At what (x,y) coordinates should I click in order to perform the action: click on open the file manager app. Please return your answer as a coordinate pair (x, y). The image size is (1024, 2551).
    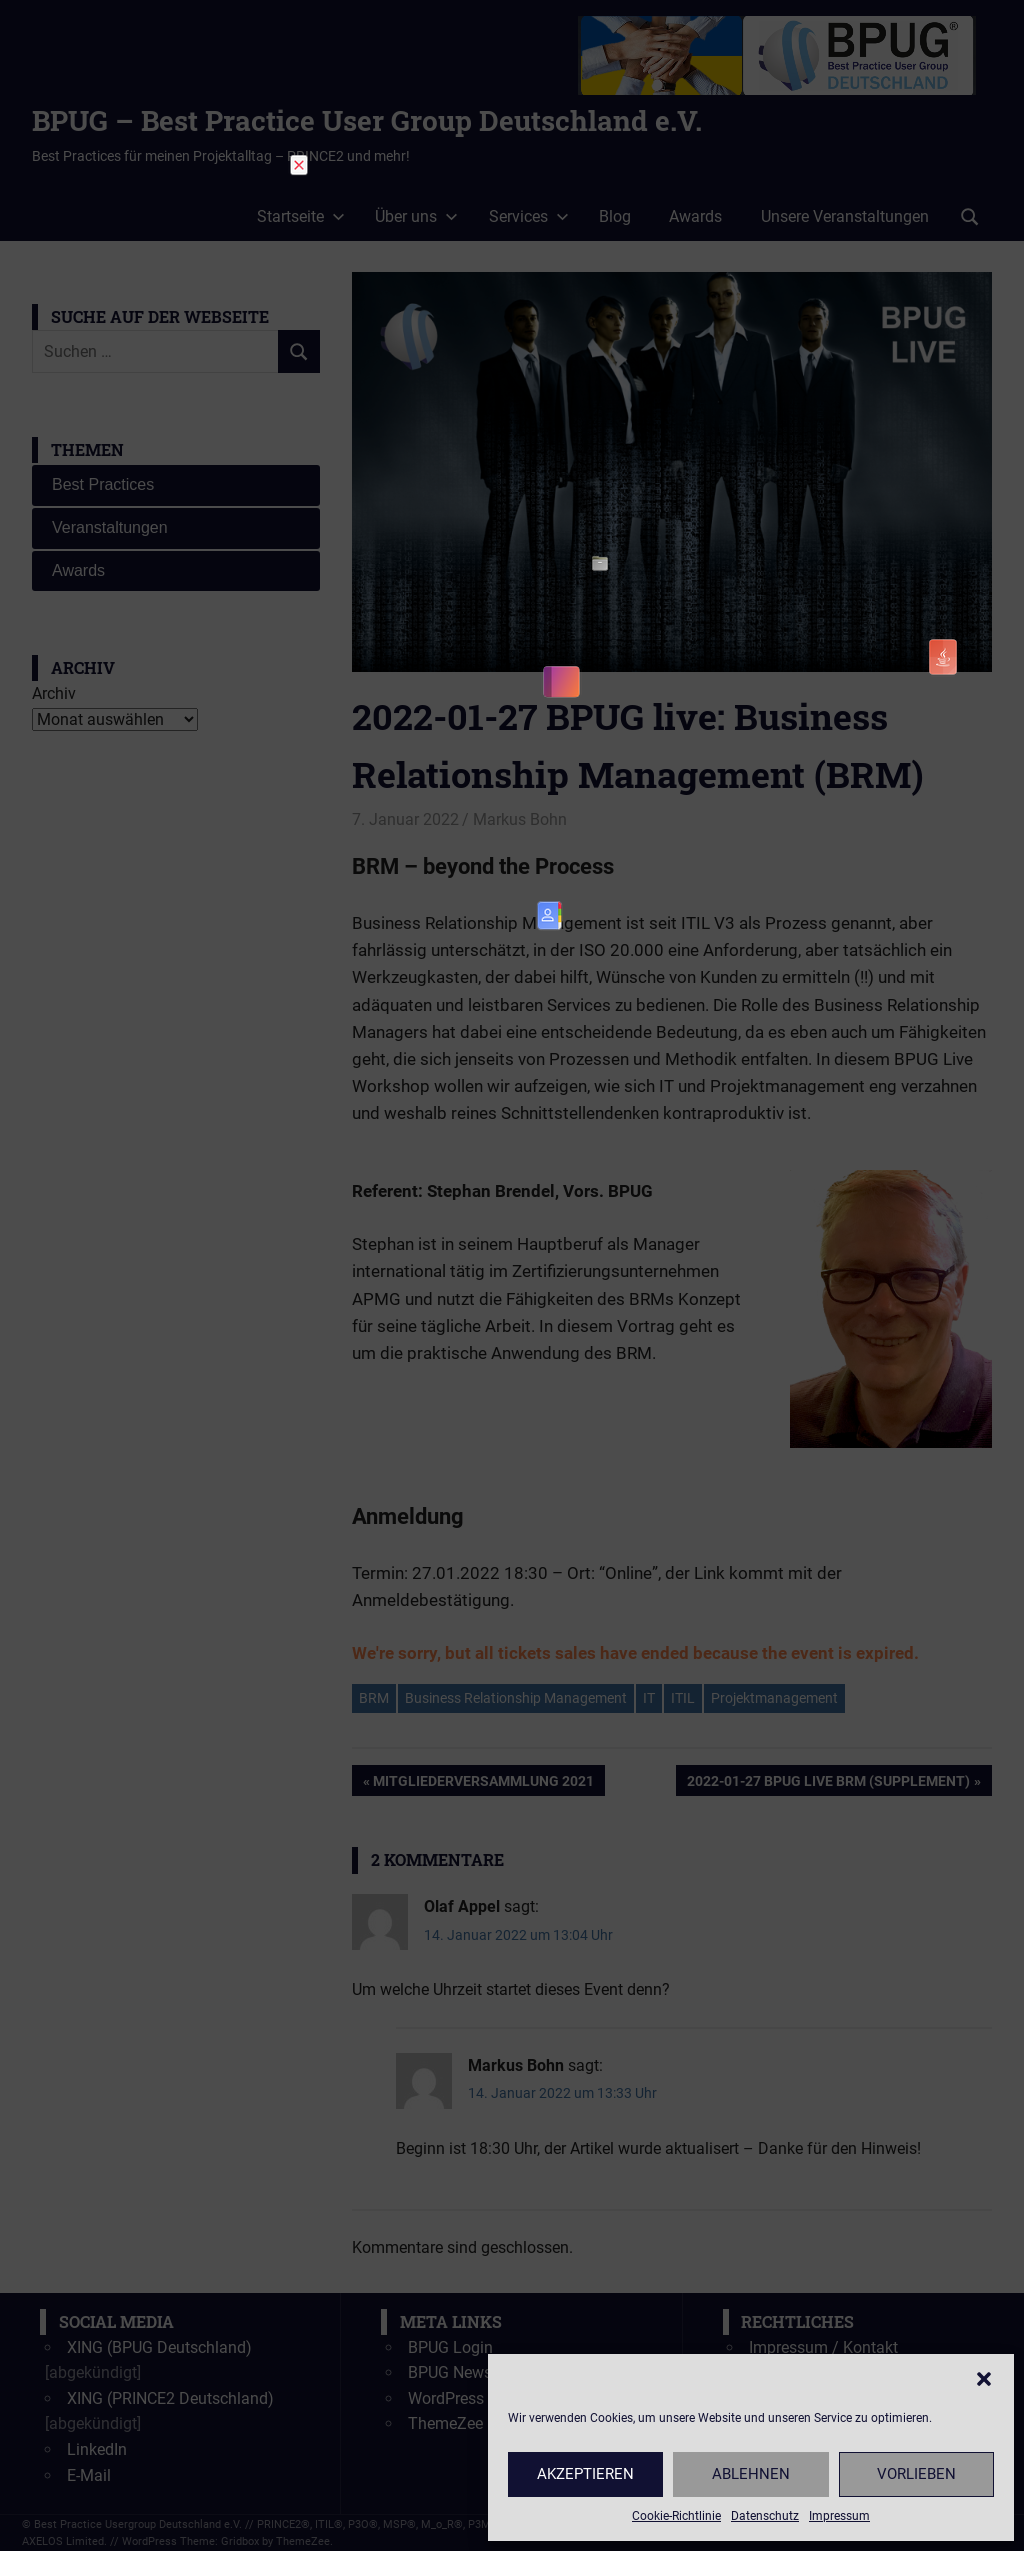
    Looking at the image, I should click on (600, 563).